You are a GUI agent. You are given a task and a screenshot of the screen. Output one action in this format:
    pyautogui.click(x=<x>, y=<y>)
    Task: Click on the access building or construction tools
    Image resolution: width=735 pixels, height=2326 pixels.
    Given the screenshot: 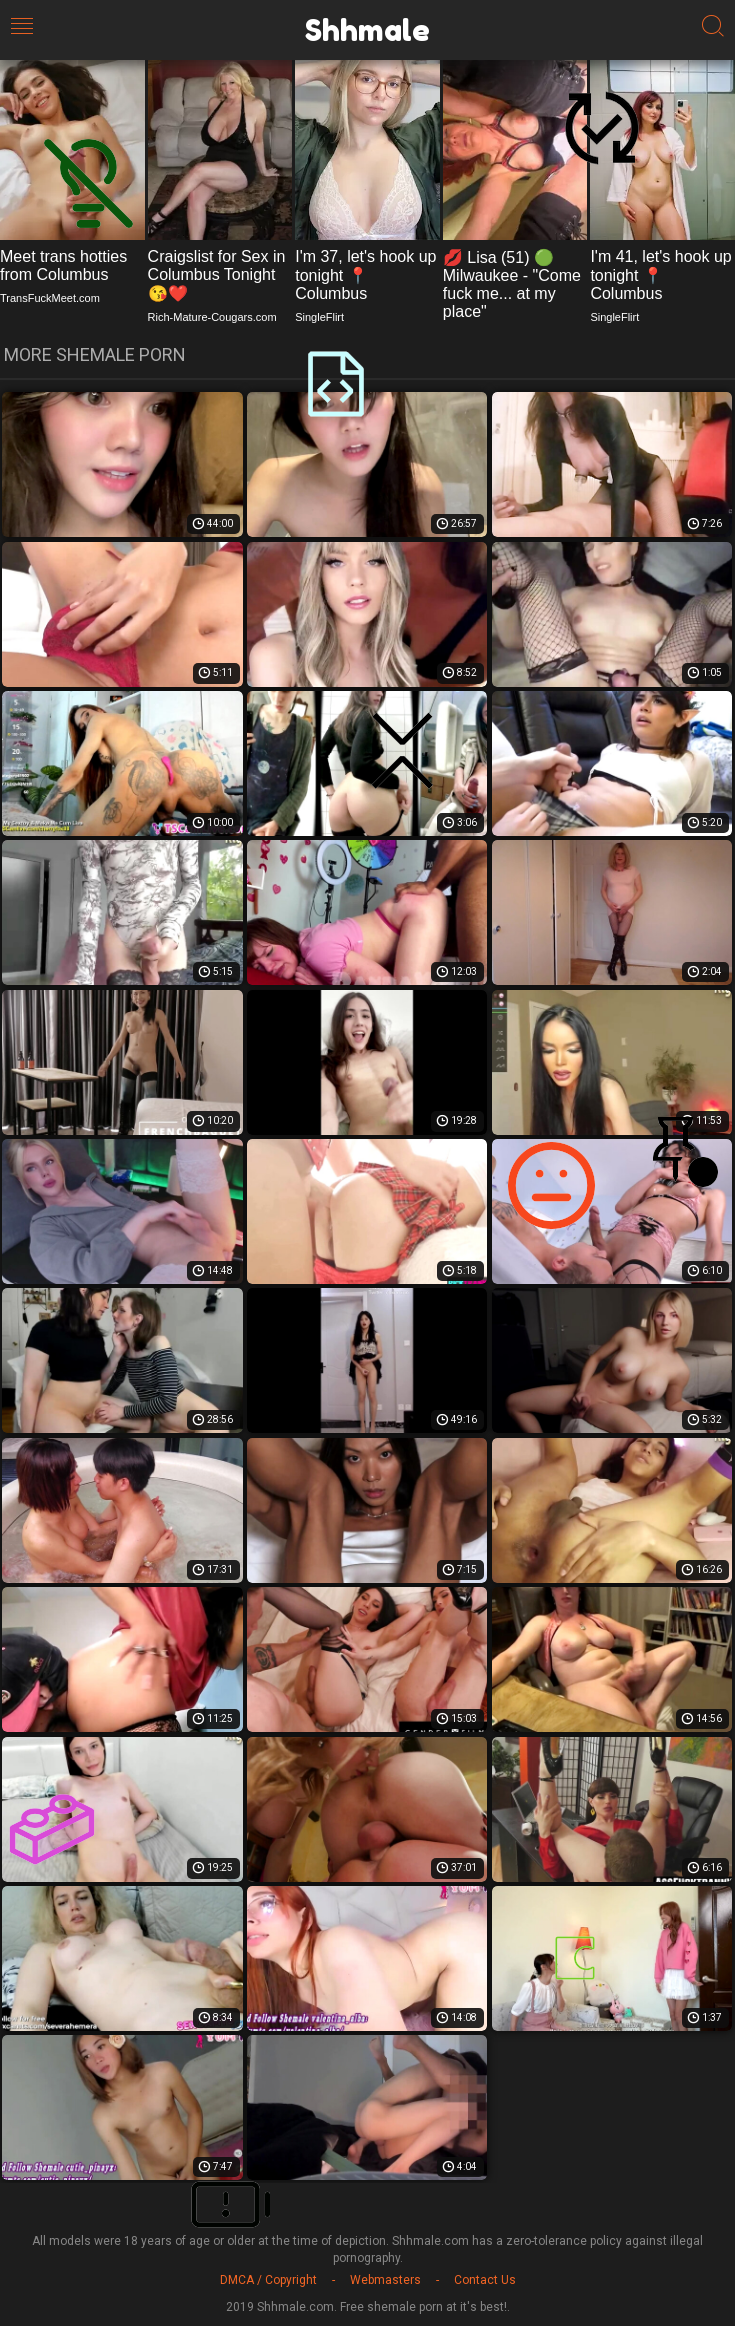 What is the action you would take?
    pyautogui.click(x=52, y=1828)
    